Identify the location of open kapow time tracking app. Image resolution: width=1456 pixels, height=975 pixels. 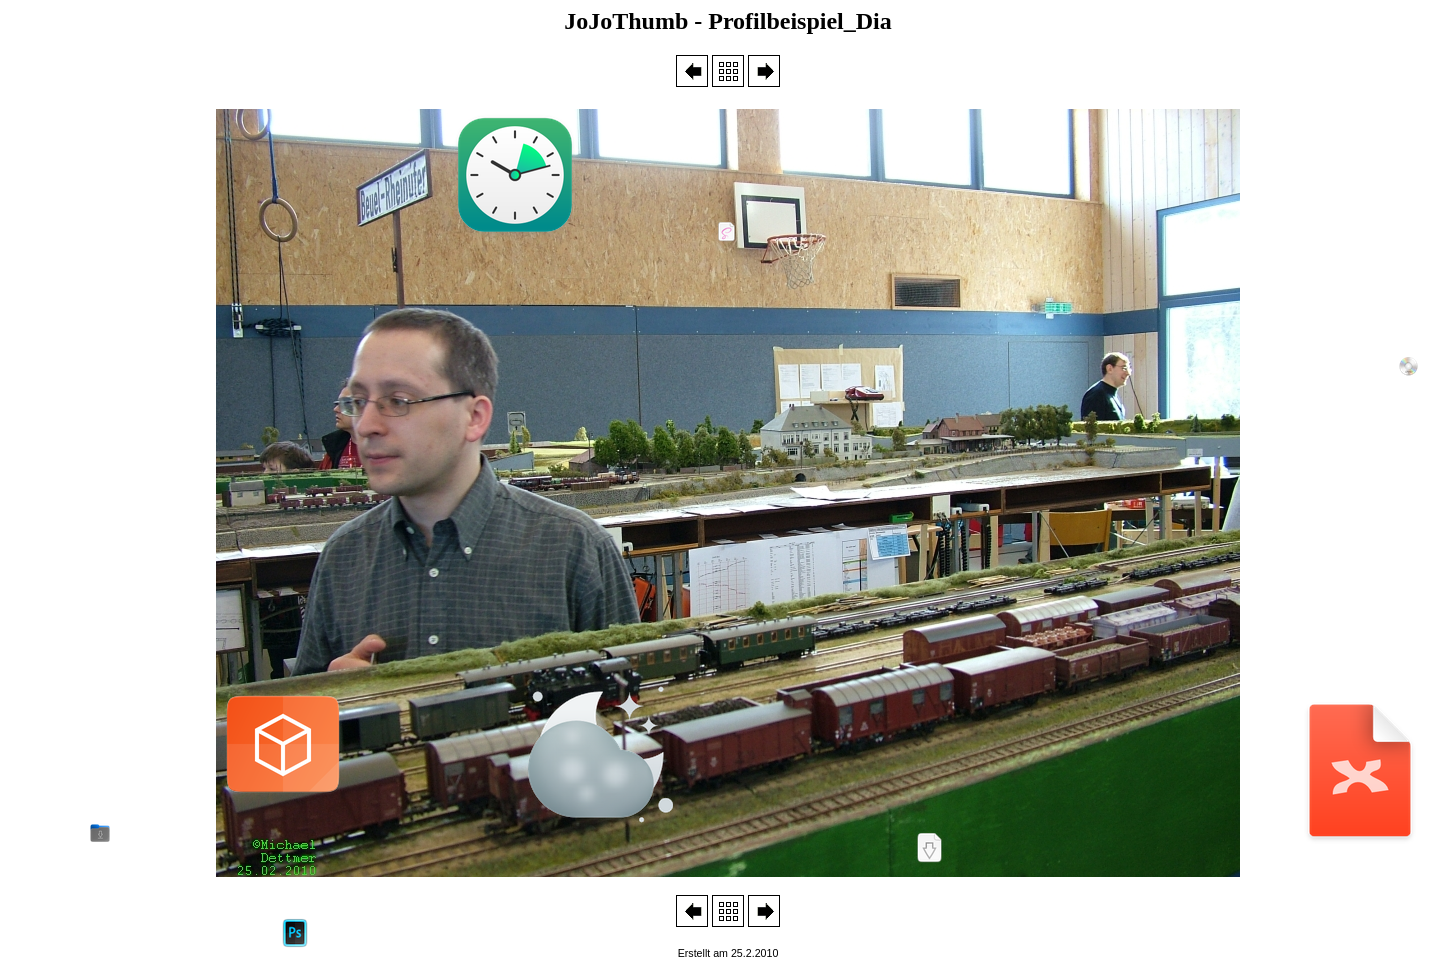
(515, 175).